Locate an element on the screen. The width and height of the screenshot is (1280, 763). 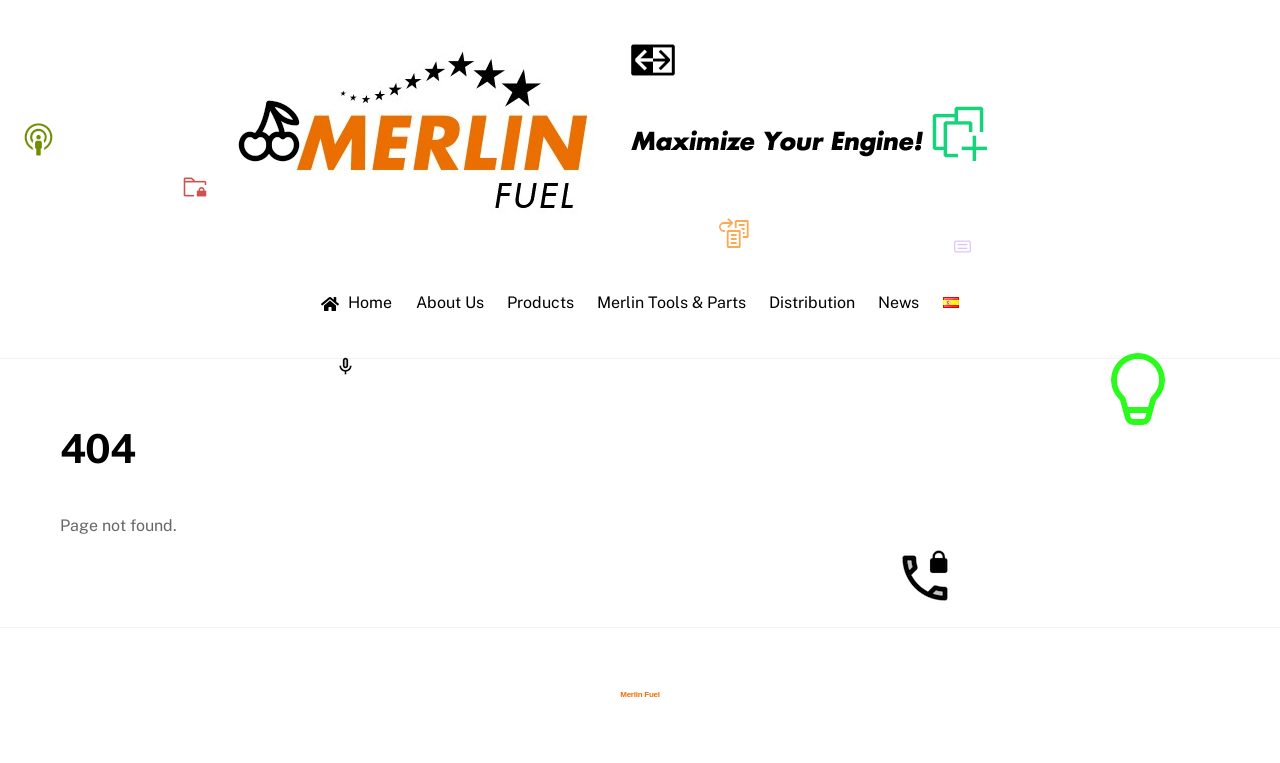
tap to start voice input is located at coordinates (345, 366).